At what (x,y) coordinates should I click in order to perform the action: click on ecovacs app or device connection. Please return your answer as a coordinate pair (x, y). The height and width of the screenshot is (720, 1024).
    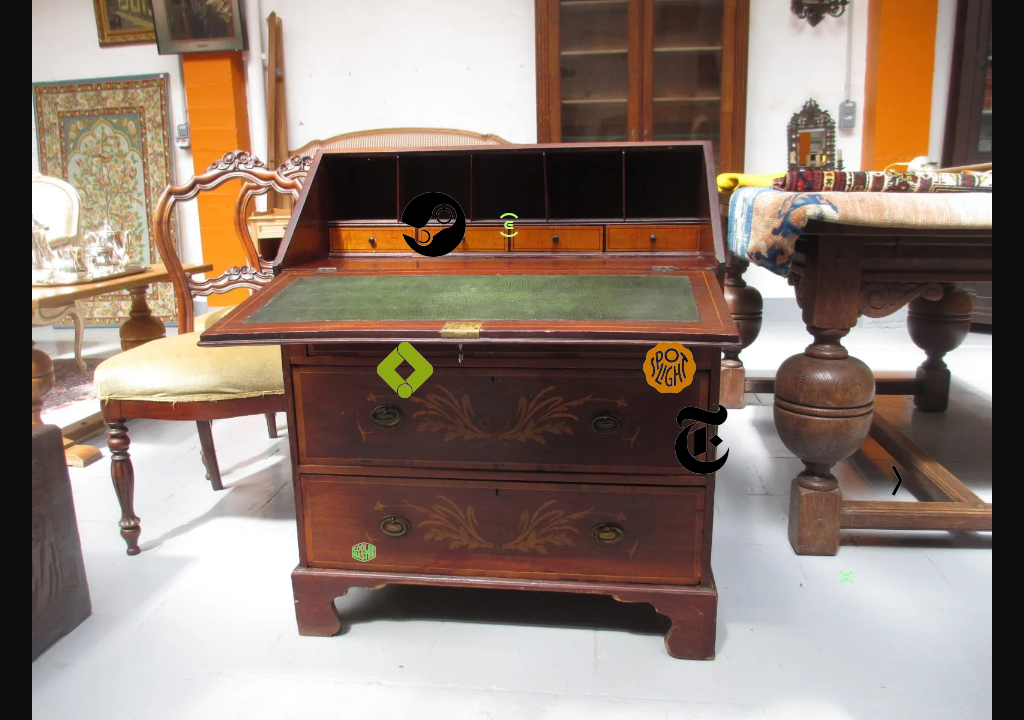
    Looking at the image, I should click on (509, 225).